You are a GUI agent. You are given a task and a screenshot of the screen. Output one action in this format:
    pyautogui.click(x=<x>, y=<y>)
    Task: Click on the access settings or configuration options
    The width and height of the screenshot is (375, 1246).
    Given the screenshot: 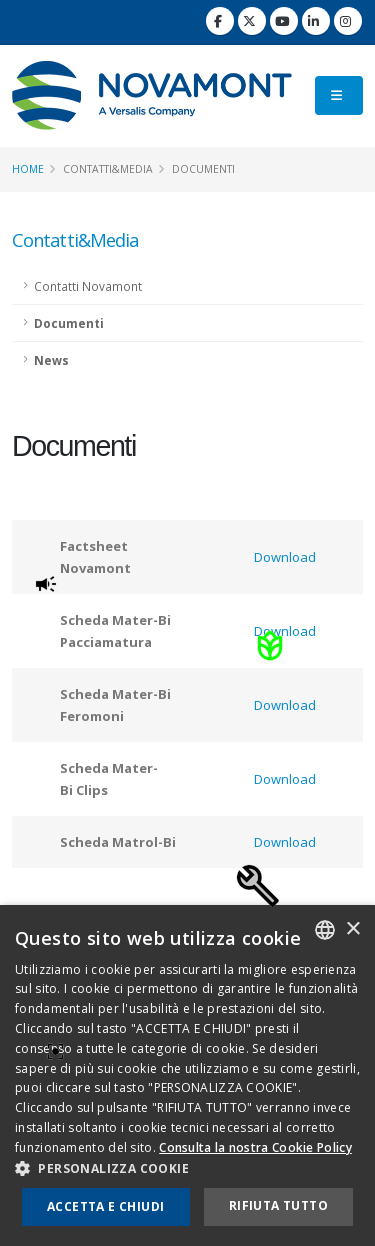 What is the action you would take?
    pyautogui.click(x=258, y=886)
    